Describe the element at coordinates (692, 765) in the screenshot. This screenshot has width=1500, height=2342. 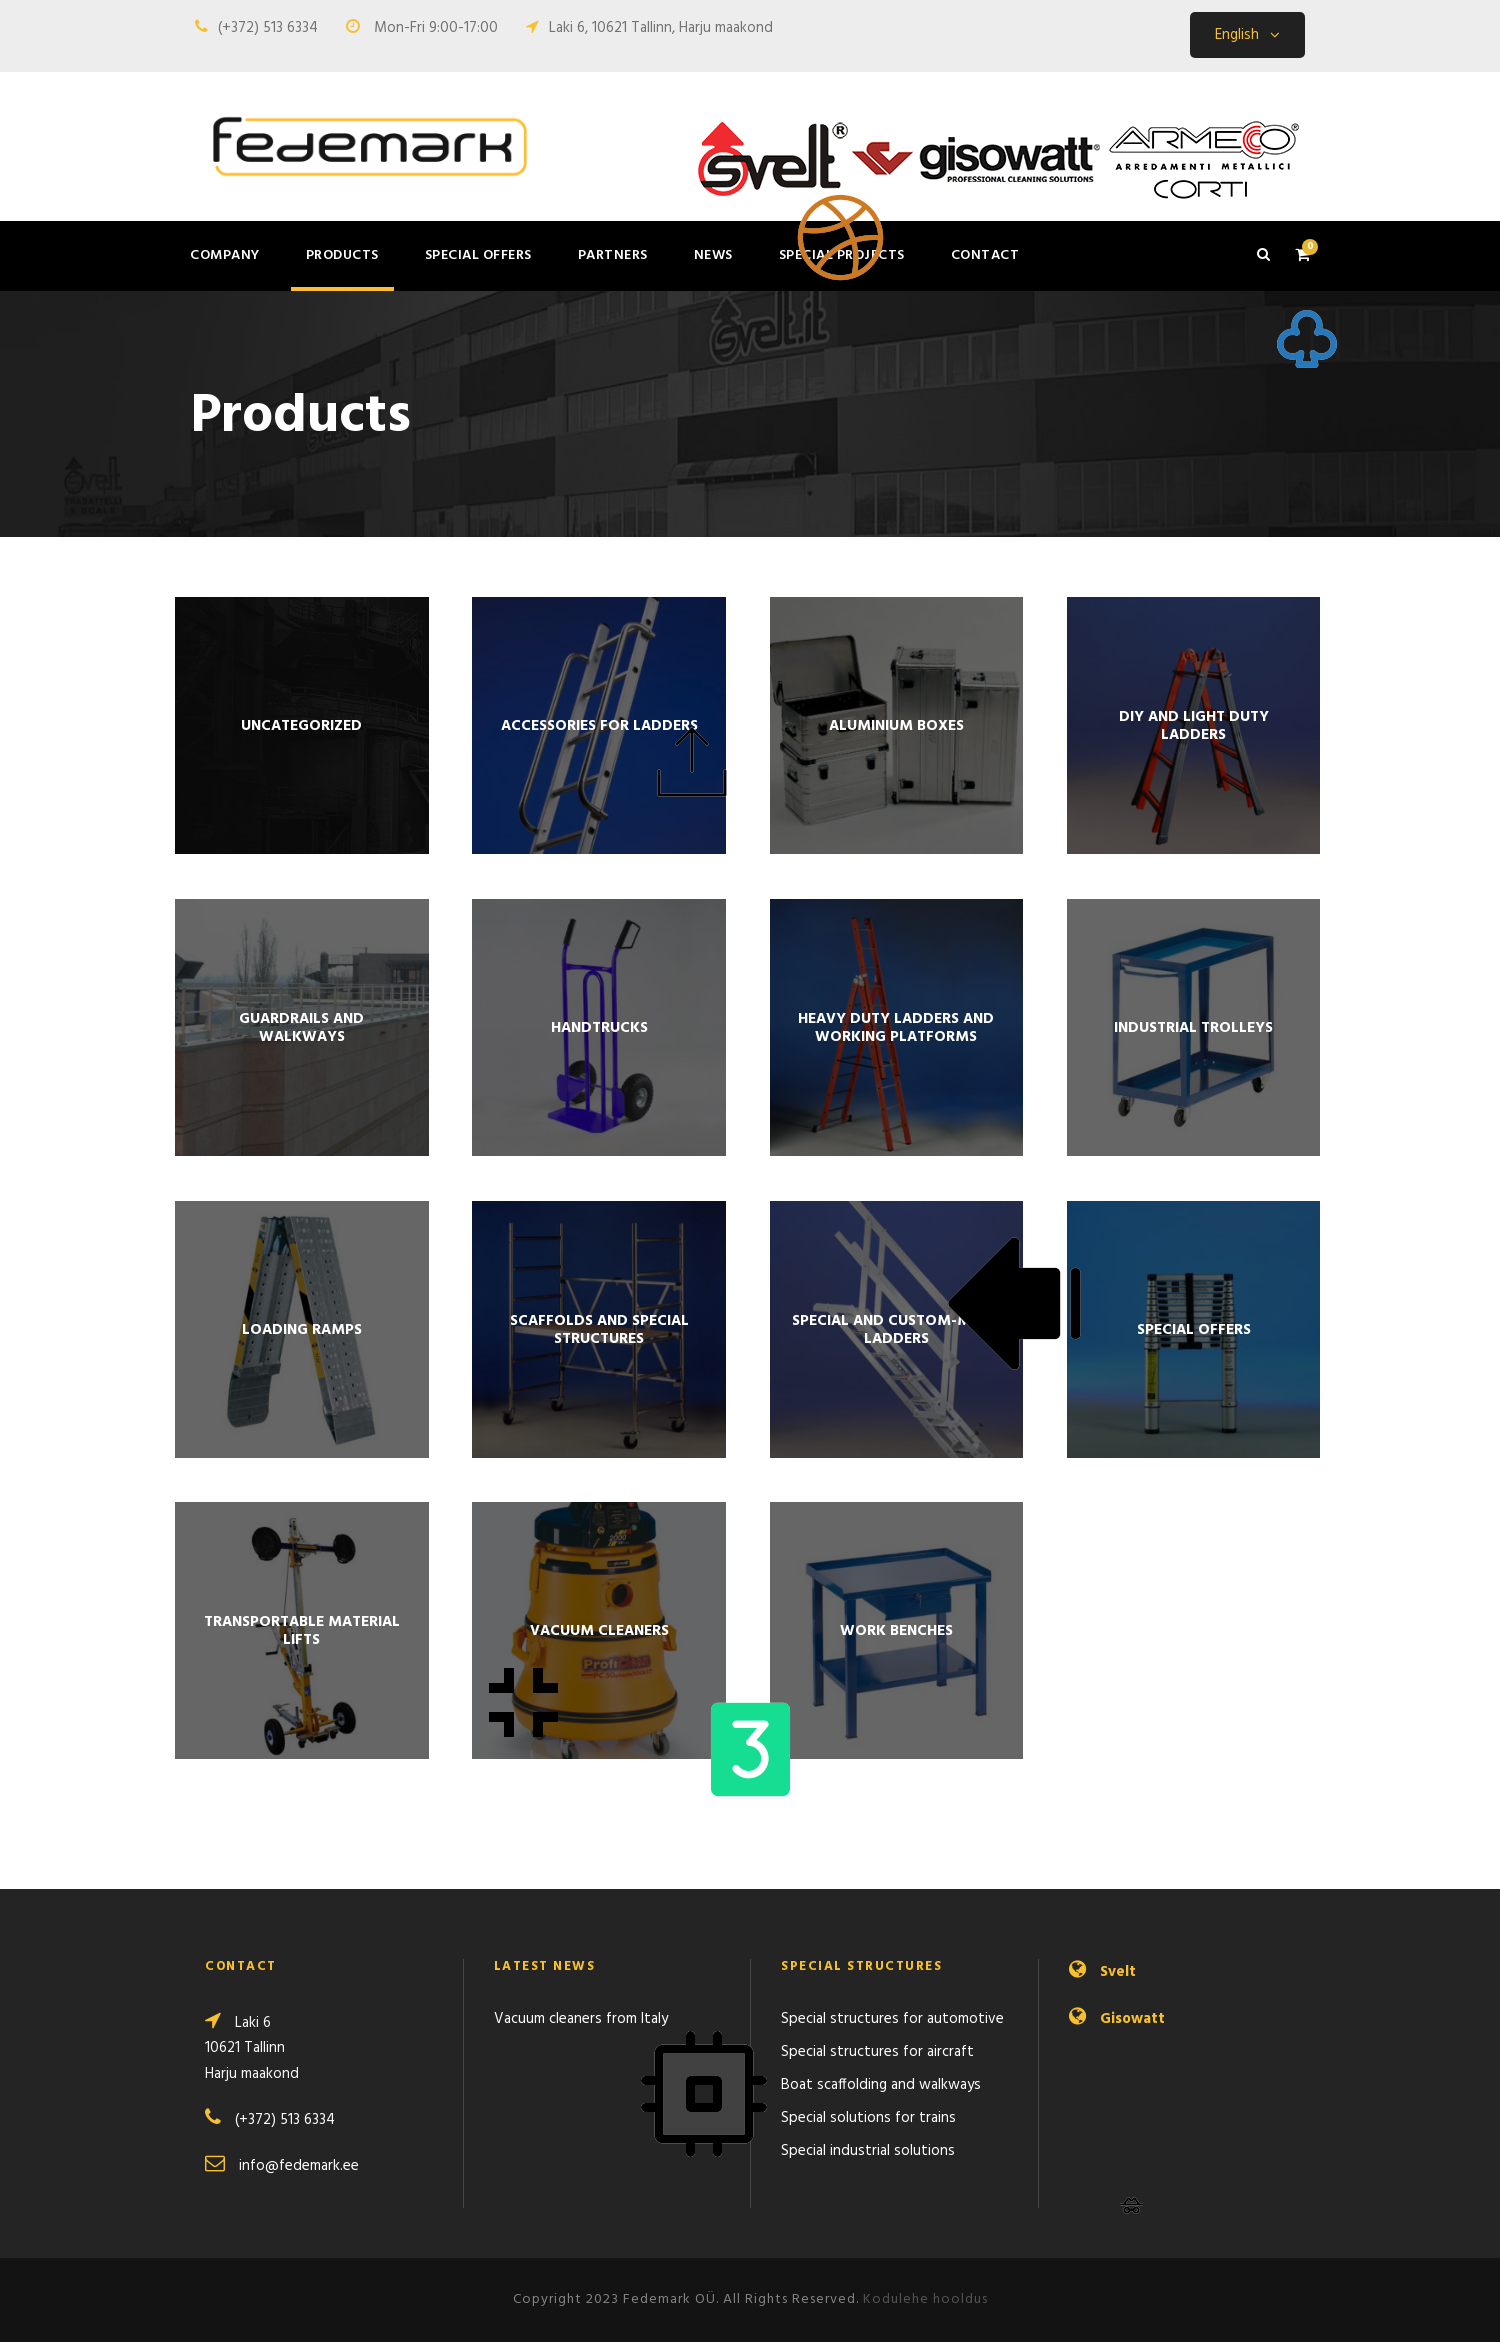
I see `upload a file or document` at that location.